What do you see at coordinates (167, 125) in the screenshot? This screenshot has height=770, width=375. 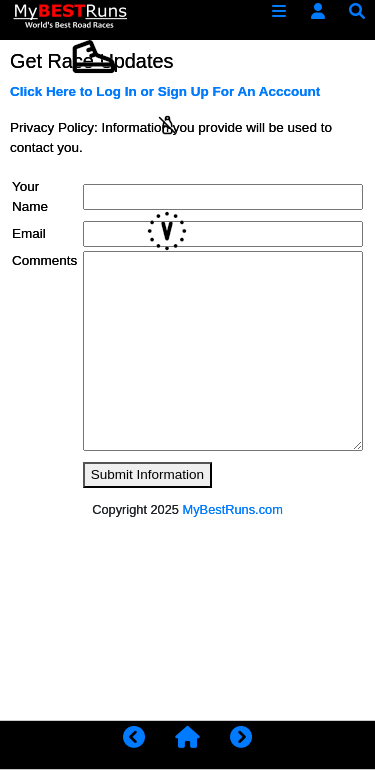 I see `indicates bottles are not permitted` at bounding box center [167, 125].